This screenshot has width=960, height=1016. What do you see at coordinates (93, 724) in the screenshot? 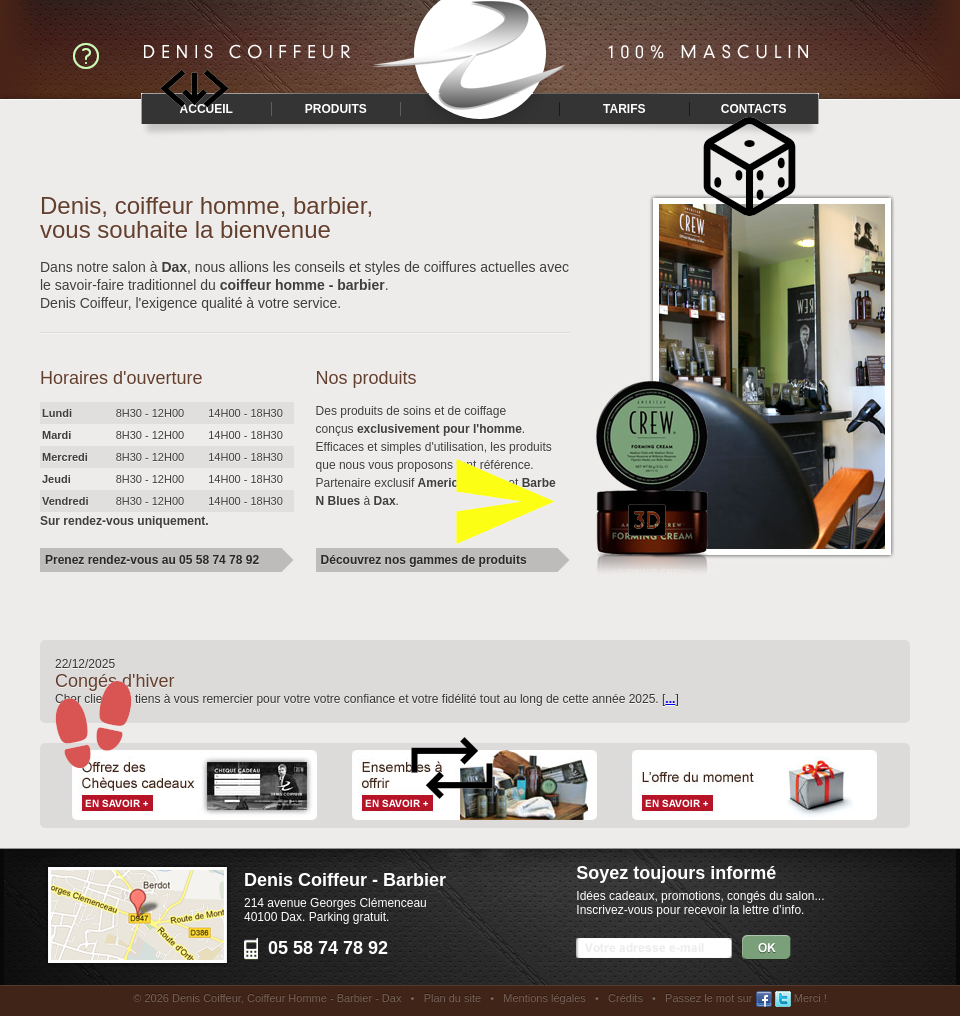
I see `track your steps or walking activity` at bounding box center [93, 724].